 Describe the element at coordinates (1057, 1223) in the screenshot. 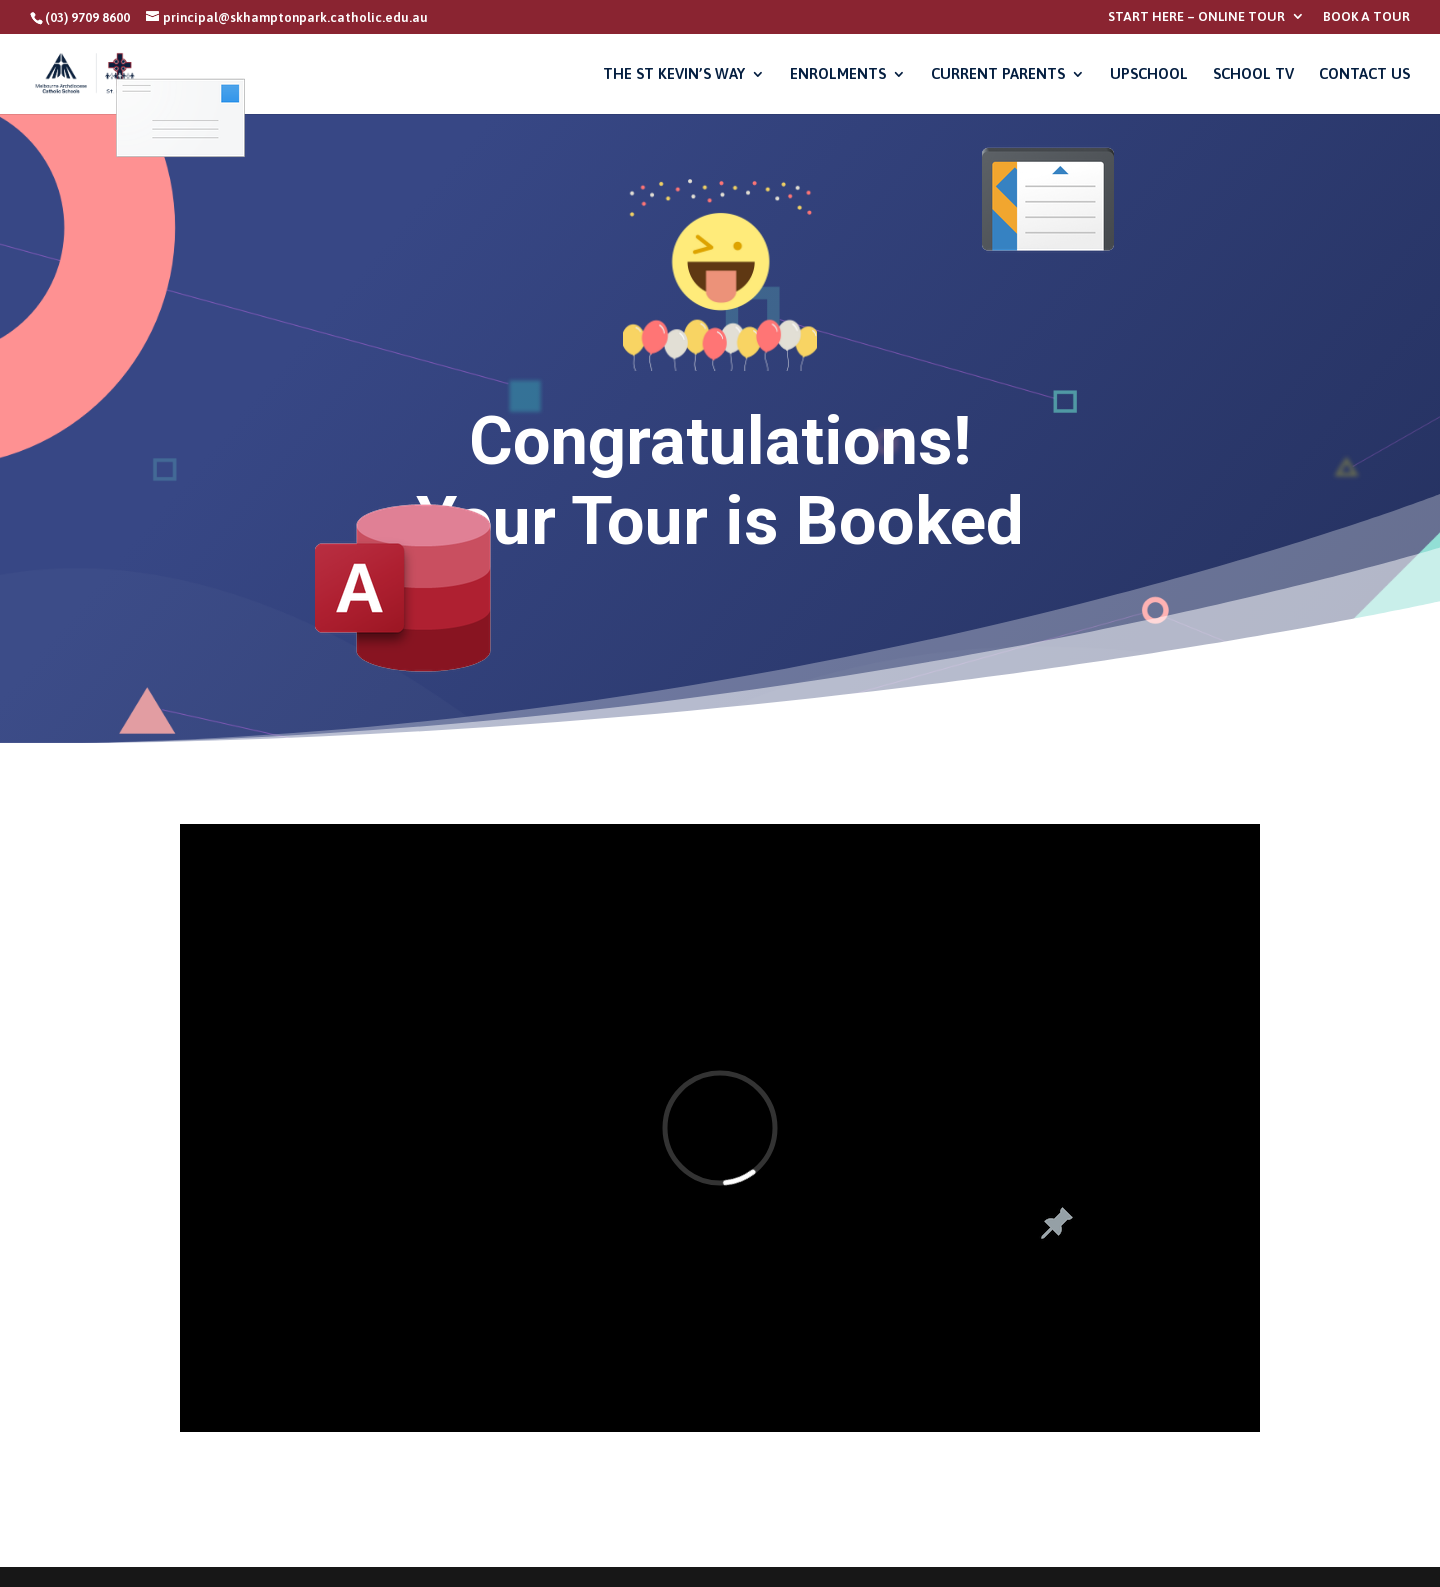

I see `pin an item to keep it visible` at that location.